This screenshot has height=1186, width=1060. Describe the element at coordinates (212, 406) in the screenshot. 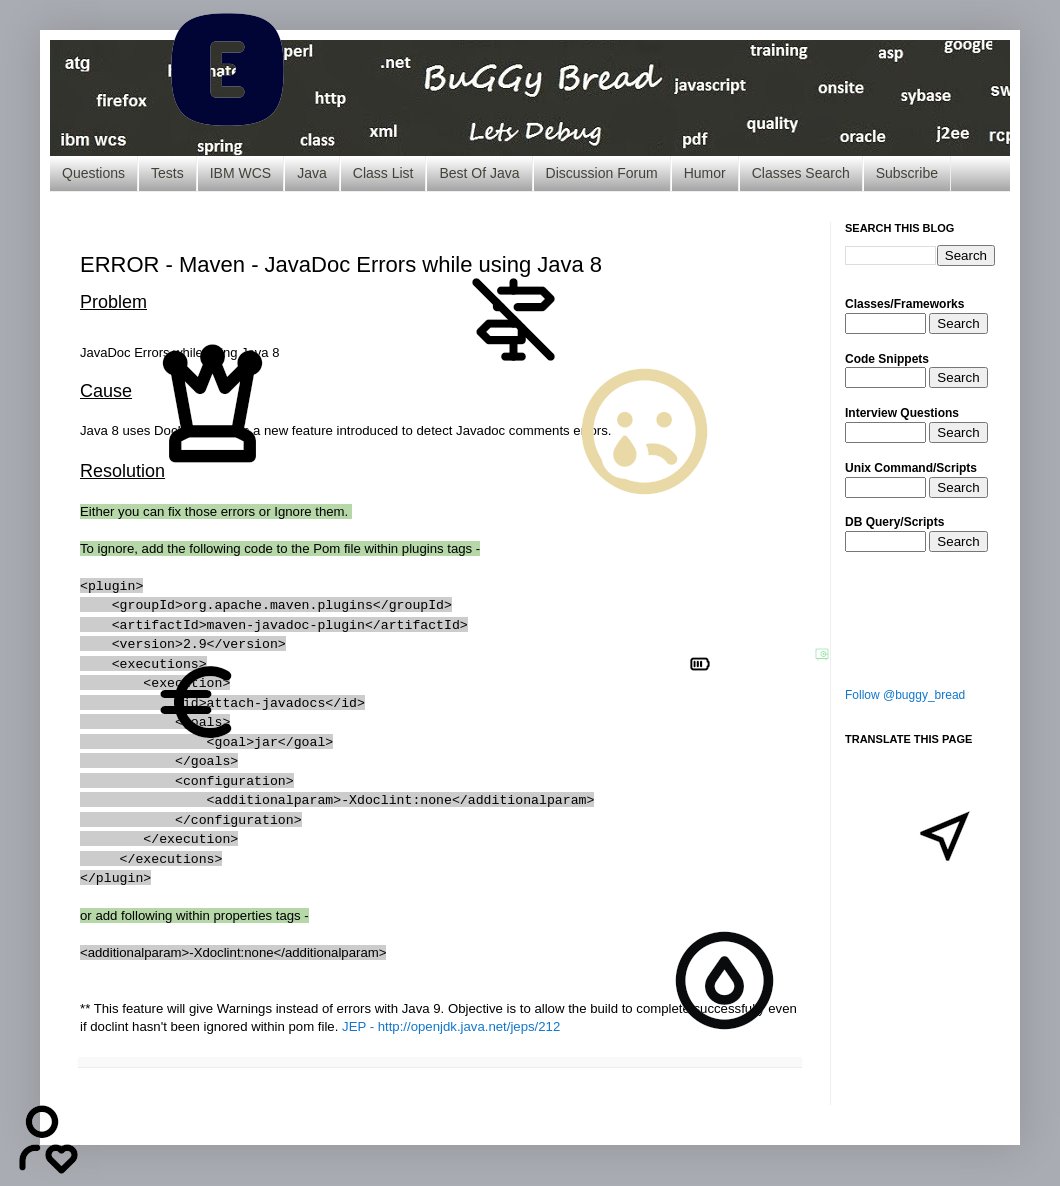

I see `play chess or access chess game` at that location.